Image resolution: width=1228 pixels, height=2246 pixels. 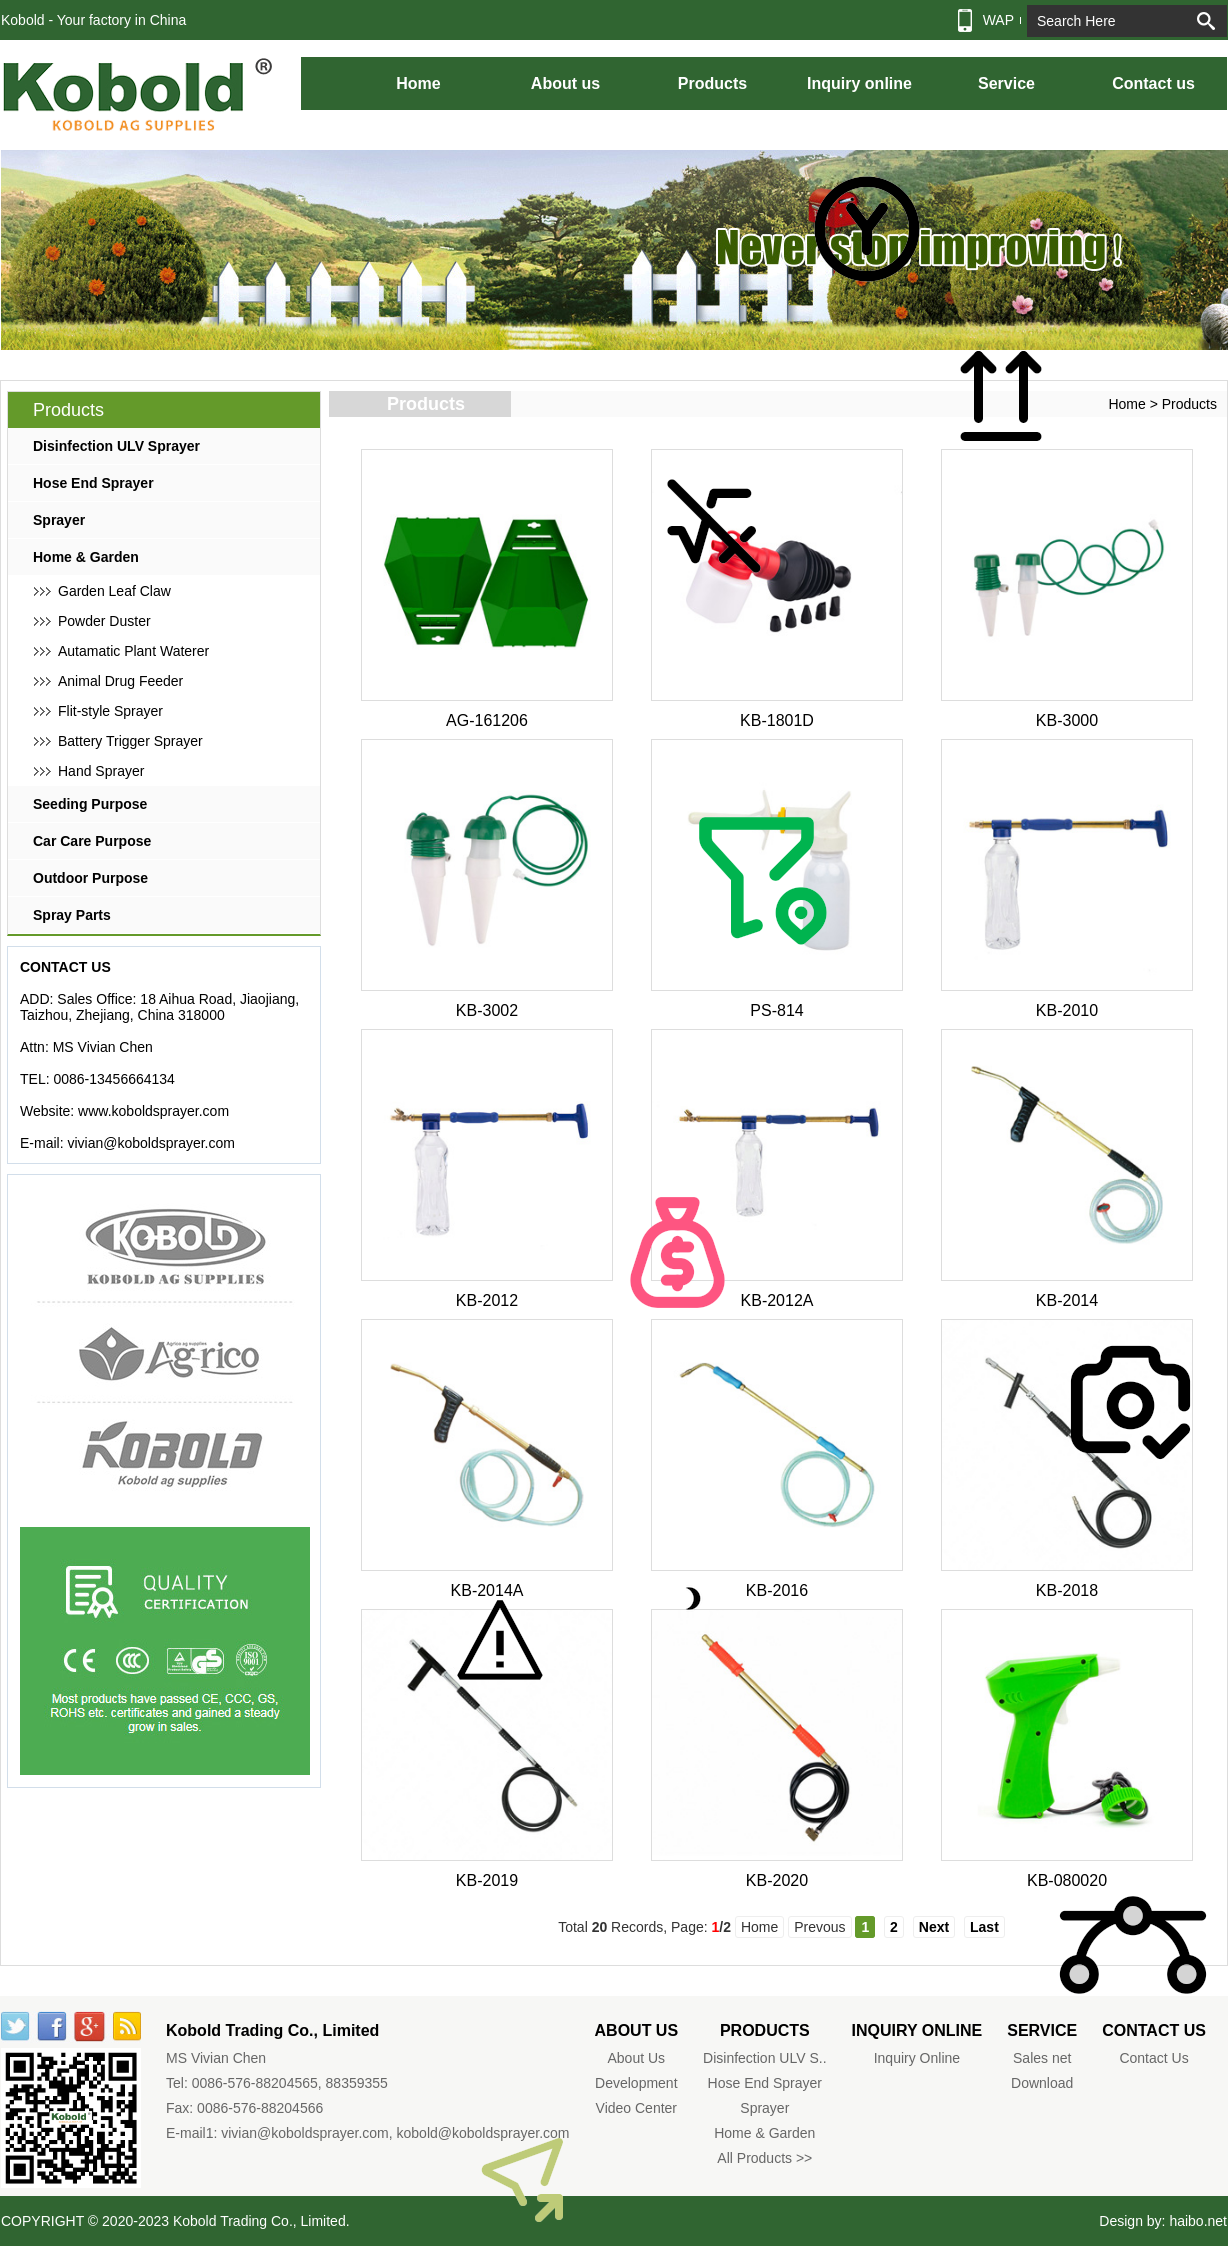 What do you see at coordinates (1001, 396) in the screenshot?
I see `upload multiple files` at bounding box center [1001, 396].